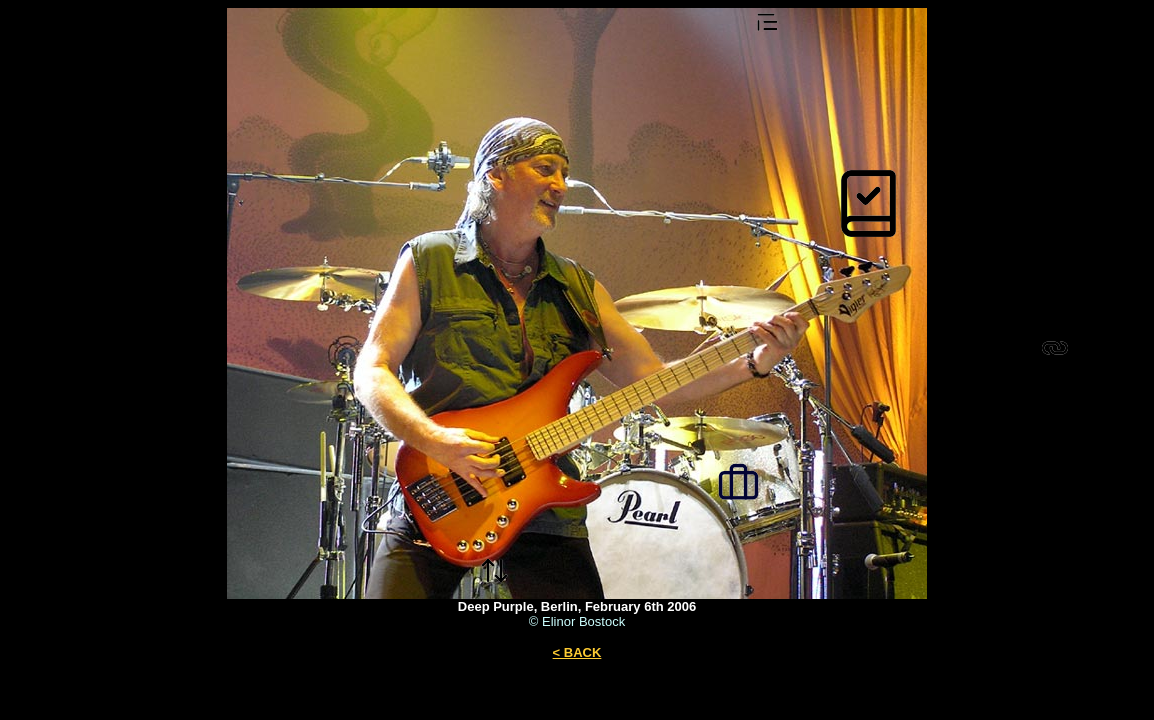 This screenshot has width=1154, height=720. Describe the element at coordinates (738, 483) in the screenshot. I see `access work or business-related features` at that location.